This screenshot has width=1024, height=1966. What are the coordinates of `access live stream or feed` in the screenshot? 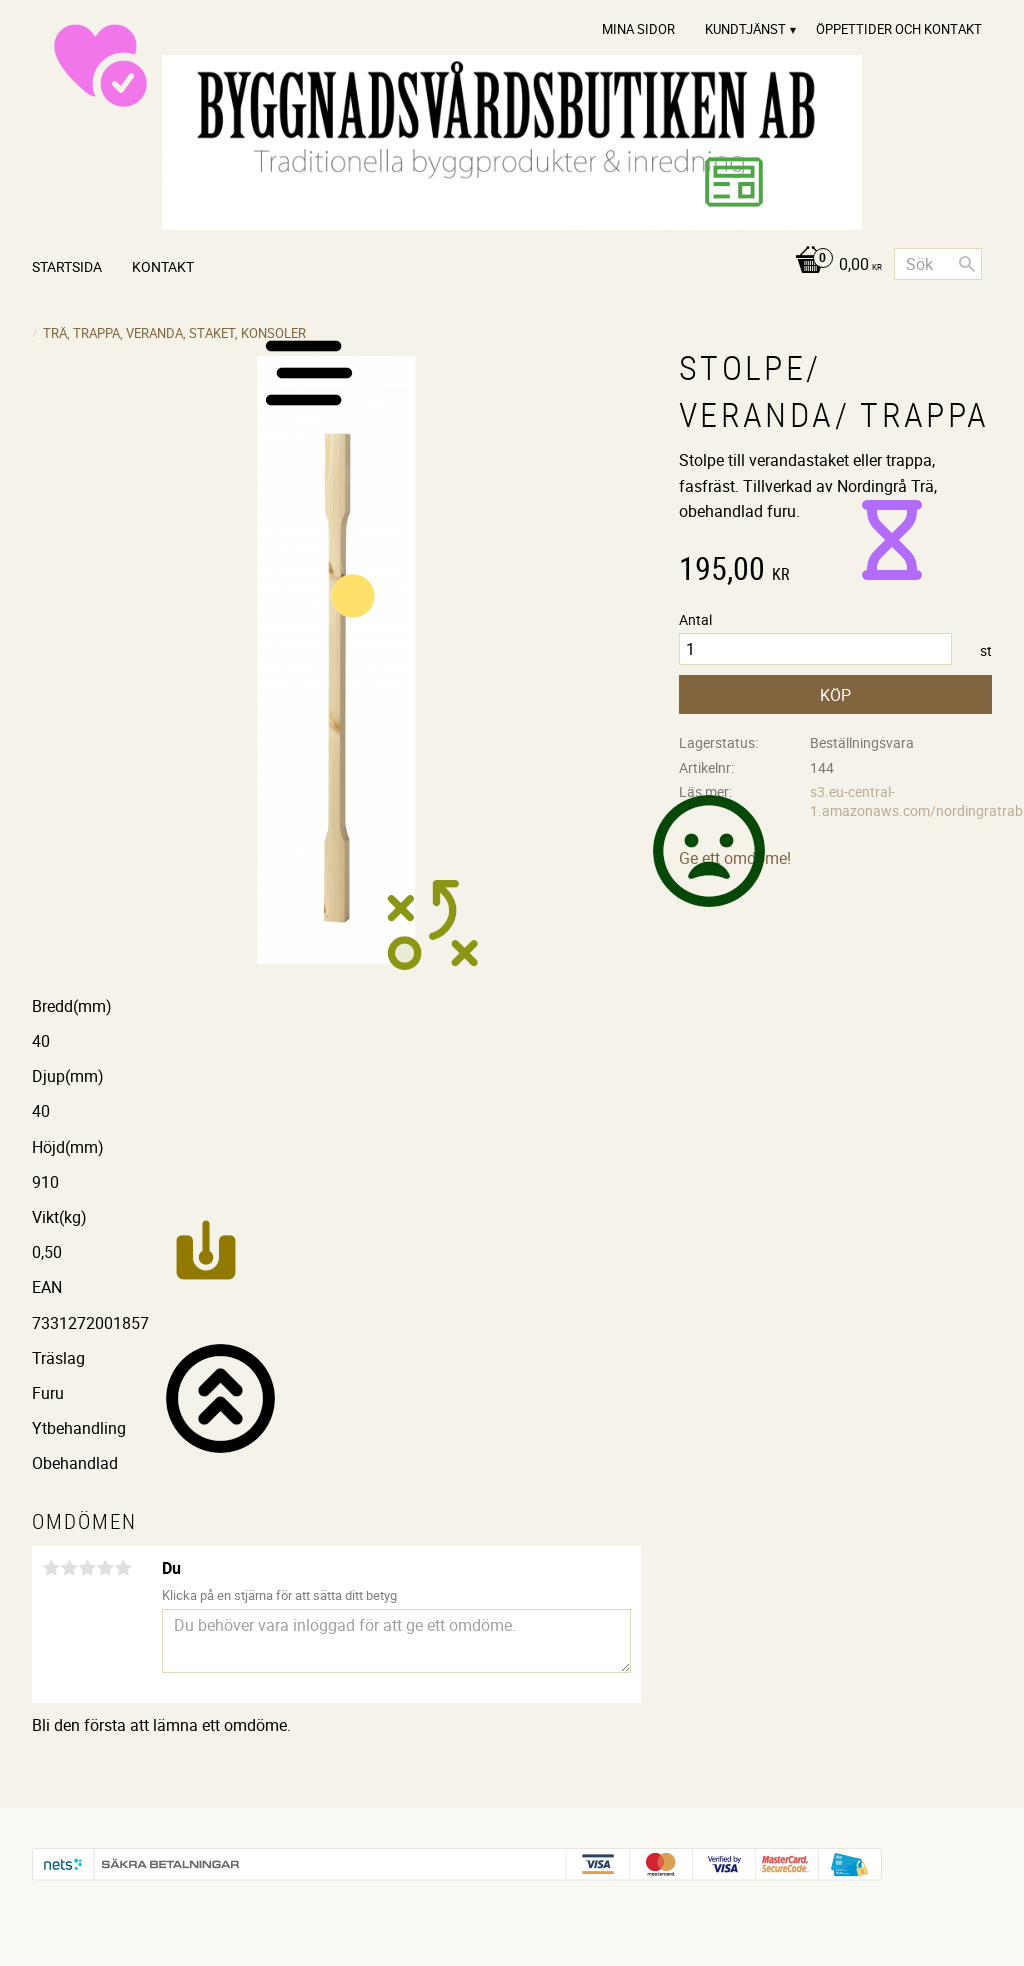 It's located at (309, 373).